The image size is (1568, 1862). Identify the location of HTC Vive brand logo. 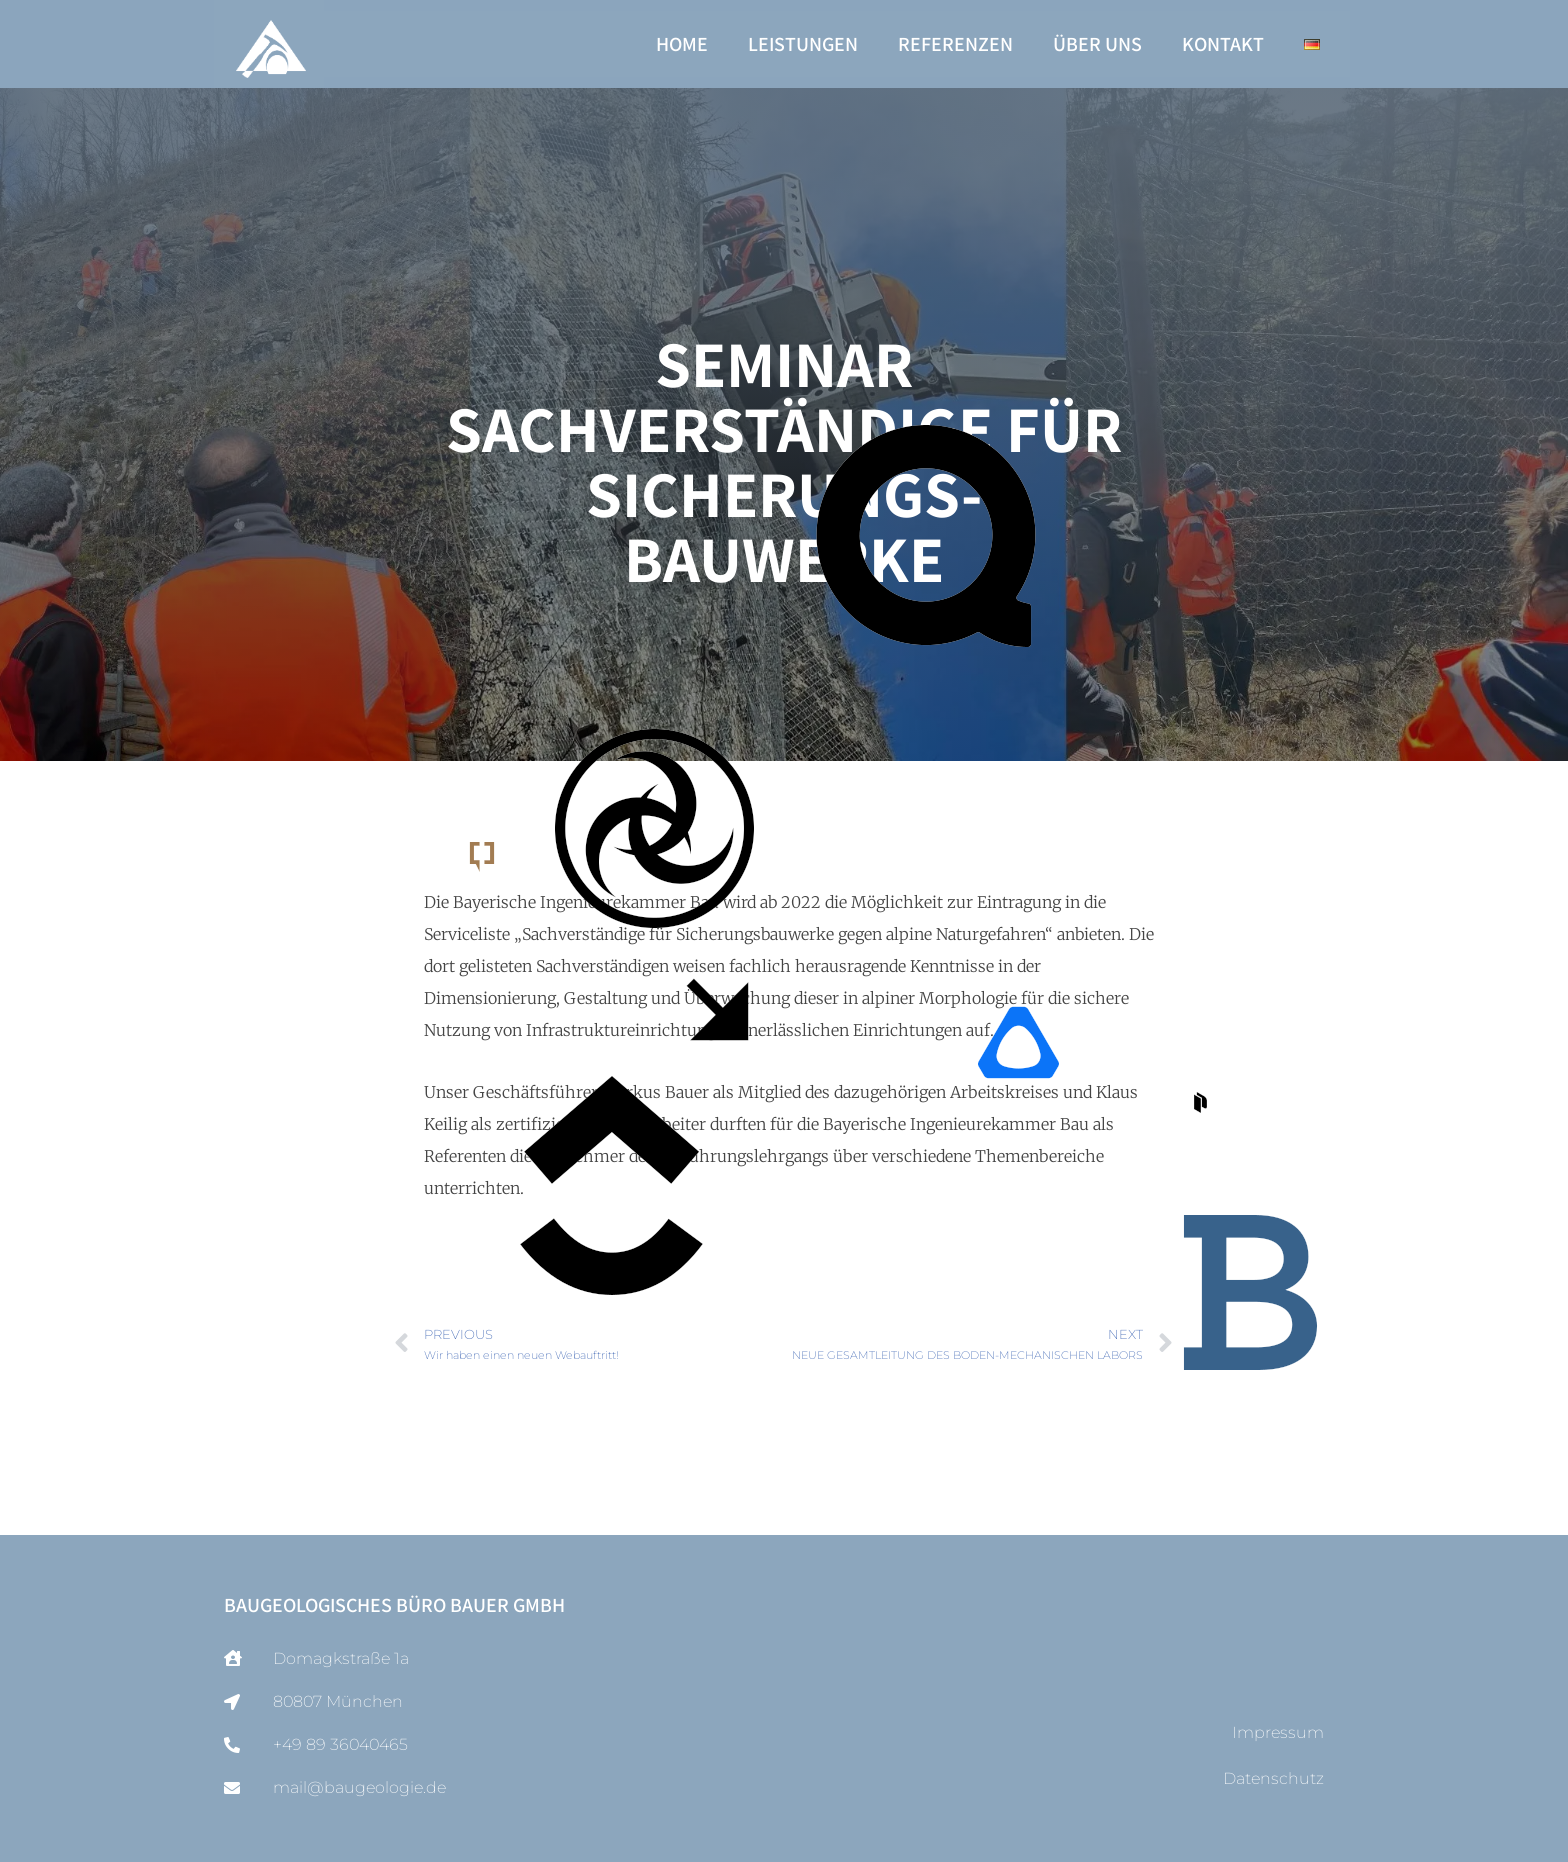
(1018, 1042).